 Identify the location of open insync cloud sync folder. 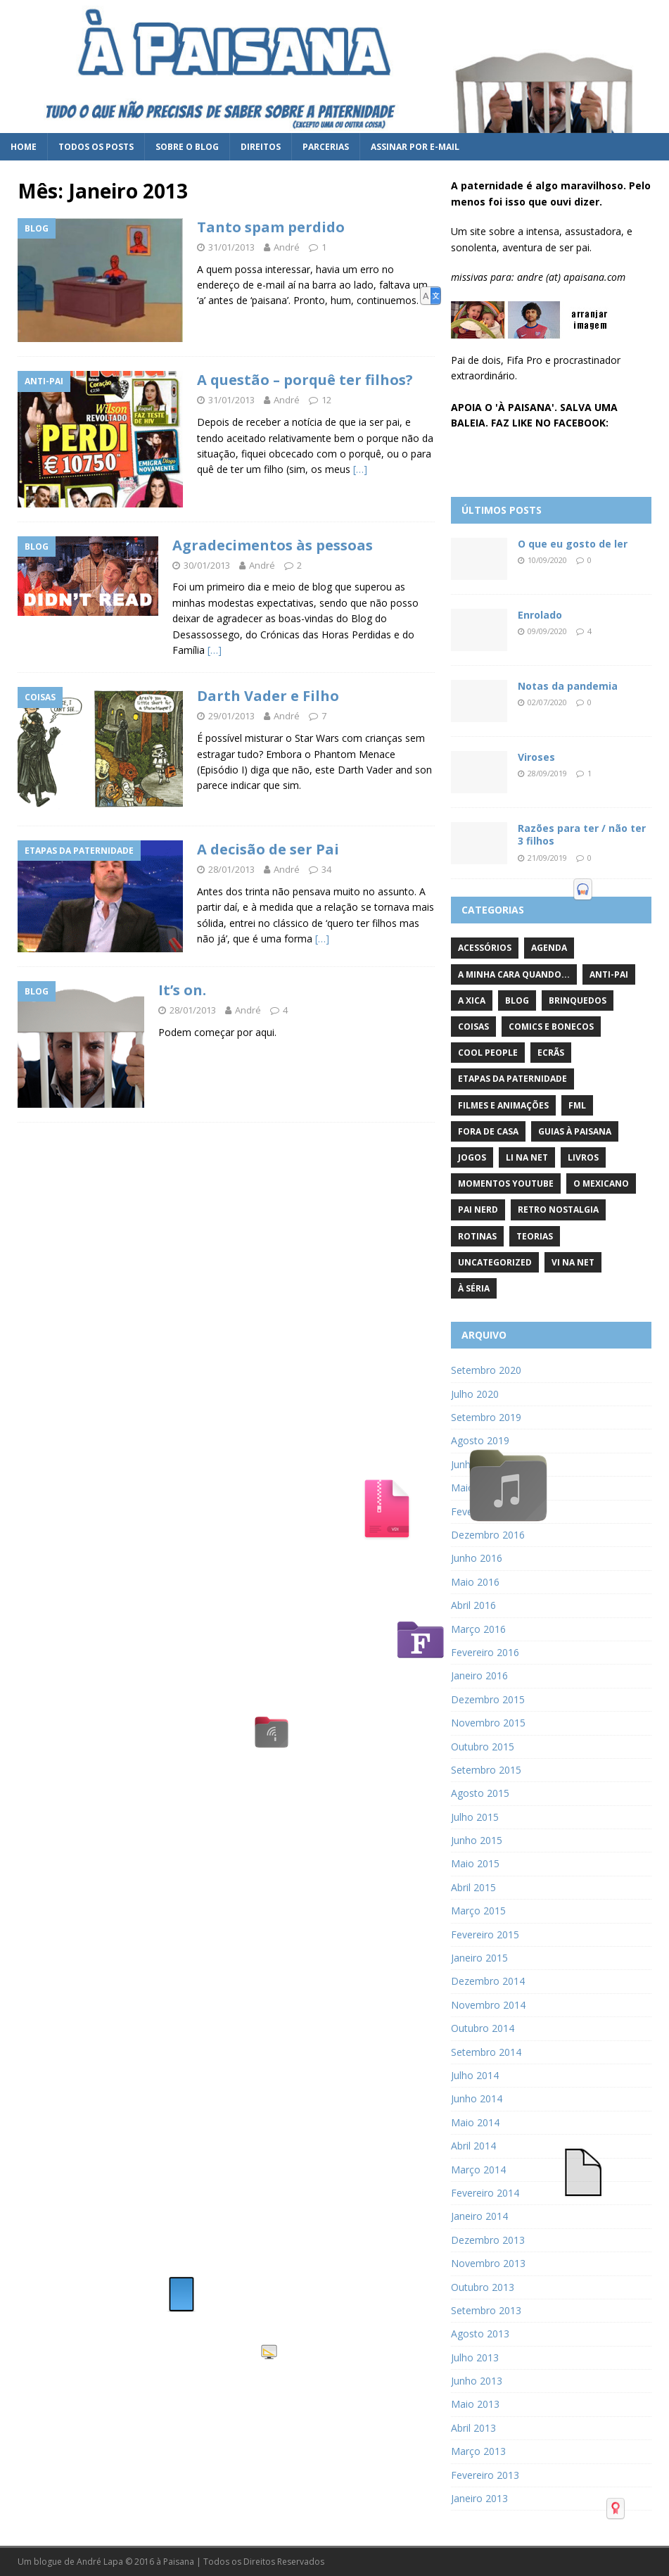
(272, 1732).